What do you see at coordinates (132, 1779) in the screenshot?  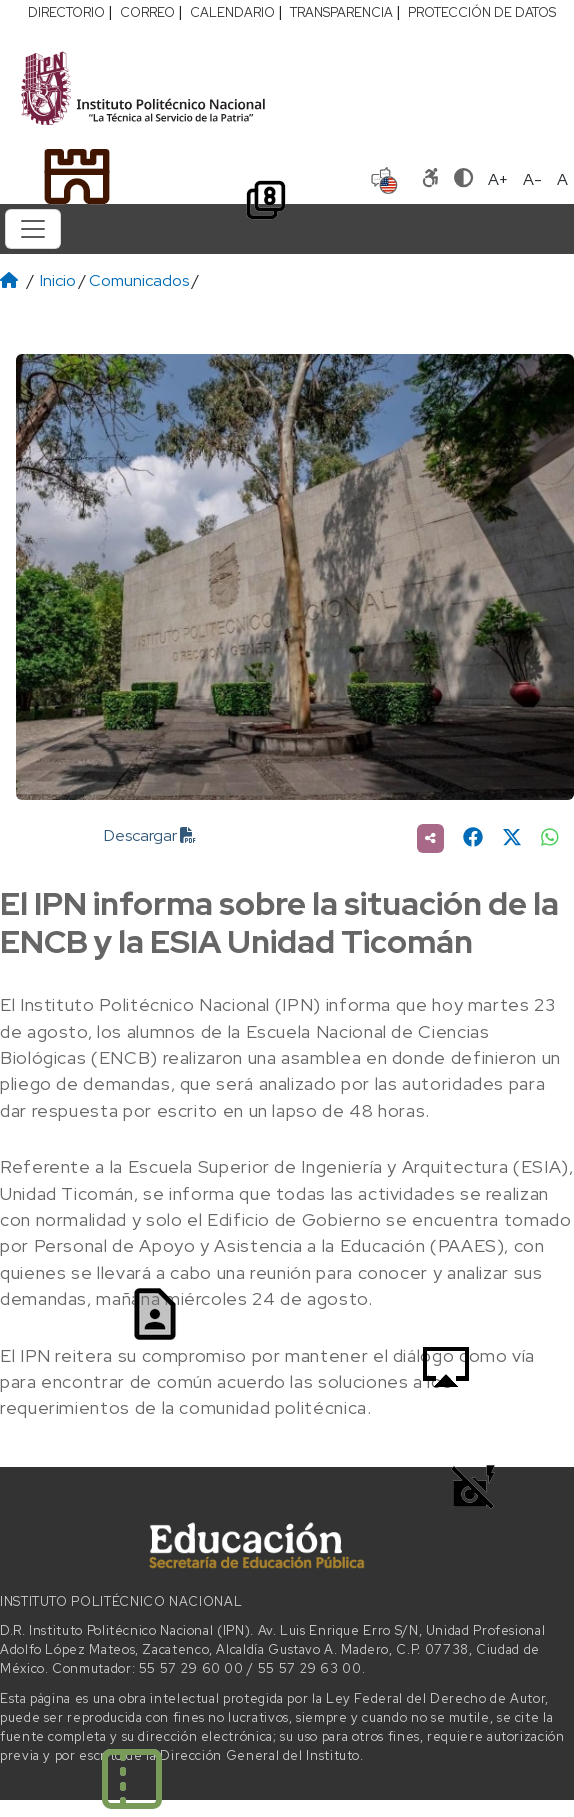 I see `toggle left sidebar panel` at bounding box center [132, 1779].